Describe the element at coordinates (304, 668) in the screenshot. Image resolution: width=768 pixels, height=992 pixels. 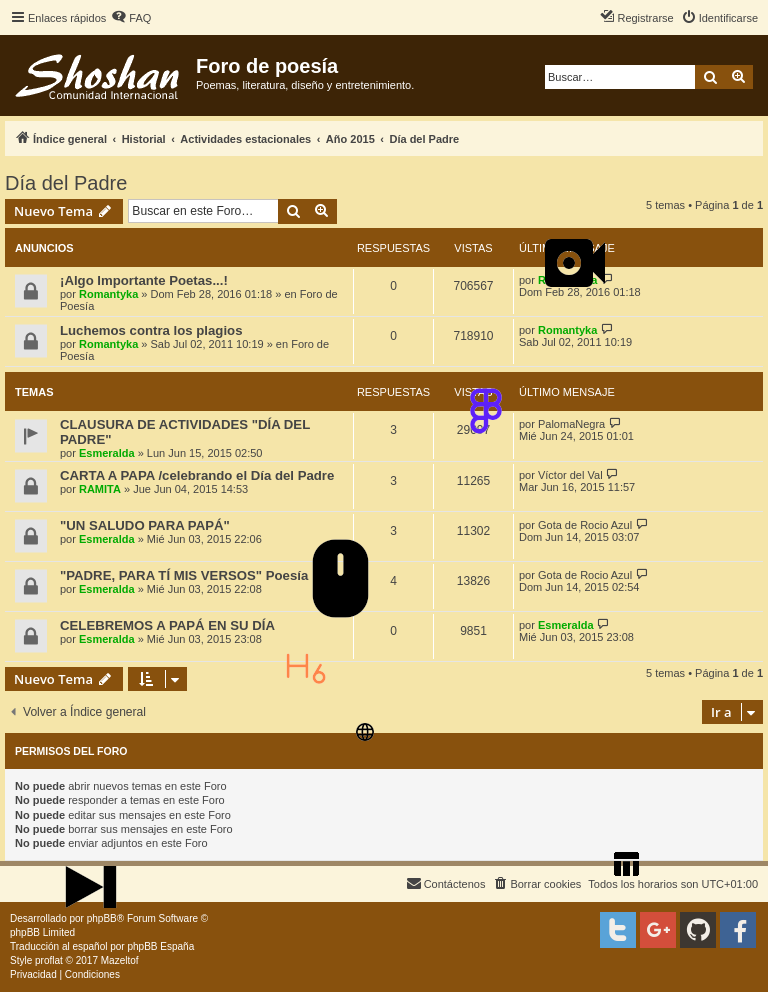
I see `format text as heading level 6` at that location.